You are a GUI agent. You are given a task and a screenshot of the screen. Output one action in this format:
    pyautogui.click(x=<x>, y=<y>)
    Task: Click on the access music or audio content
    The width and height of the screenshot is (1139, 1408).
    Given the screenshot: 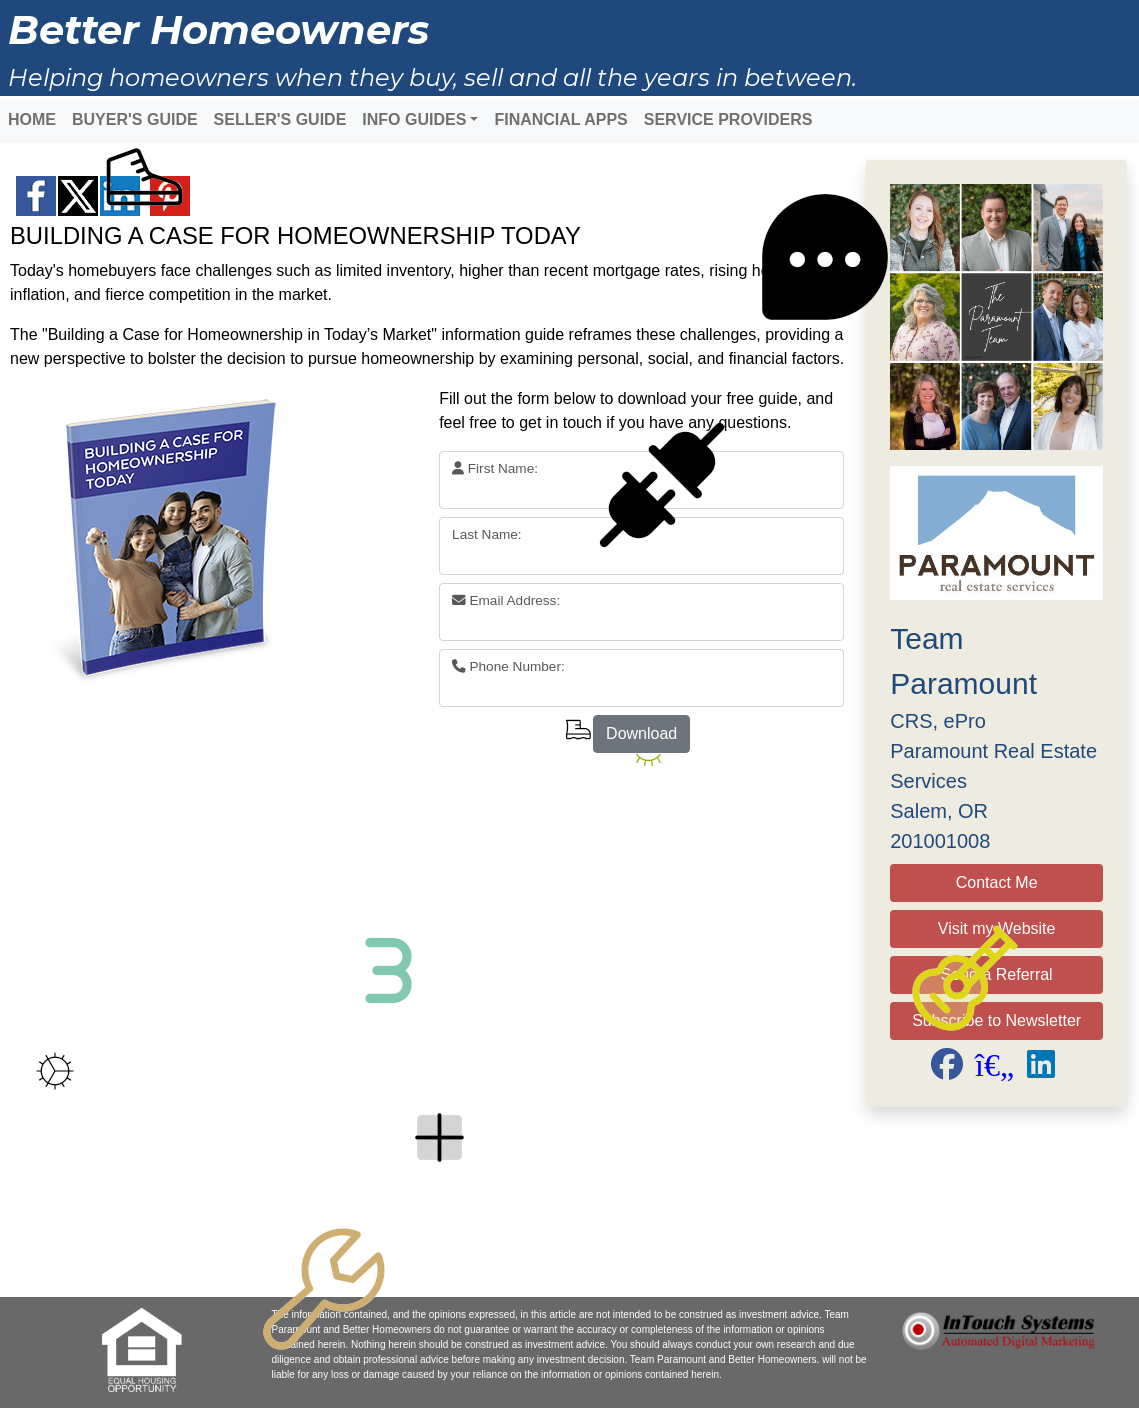 What is the action you would take?
    pyautogui.click(x=964, y=979)
    